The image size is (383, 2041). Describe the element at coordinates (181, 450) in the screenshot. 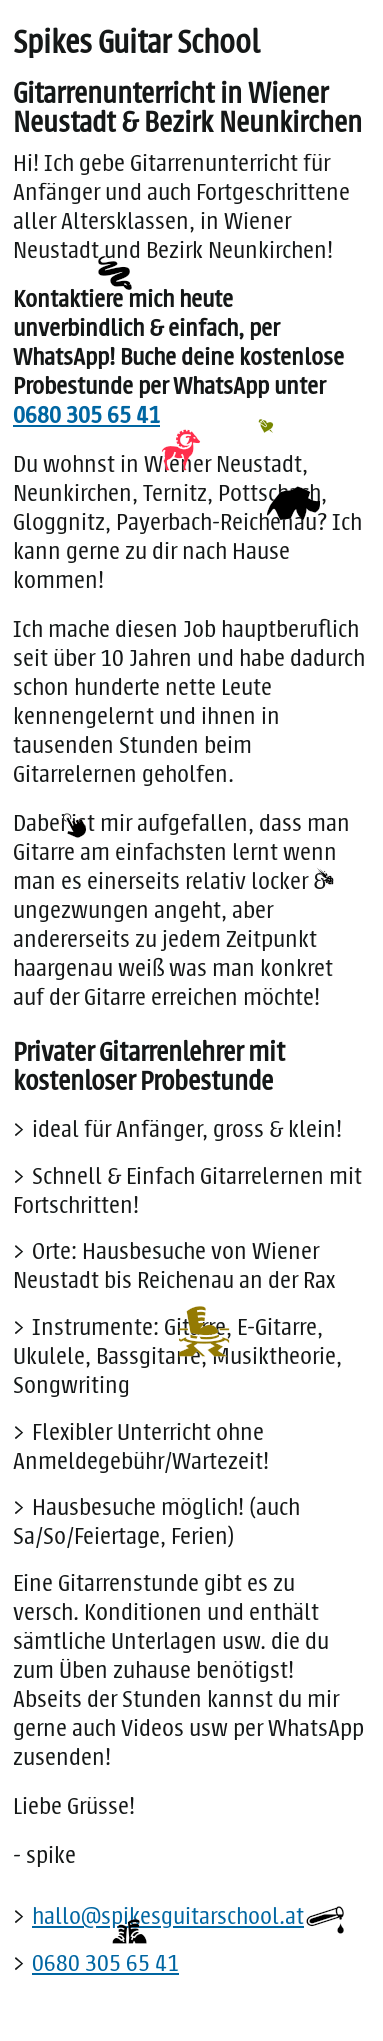

I see `represents the Aries zodiac sign` at that location.